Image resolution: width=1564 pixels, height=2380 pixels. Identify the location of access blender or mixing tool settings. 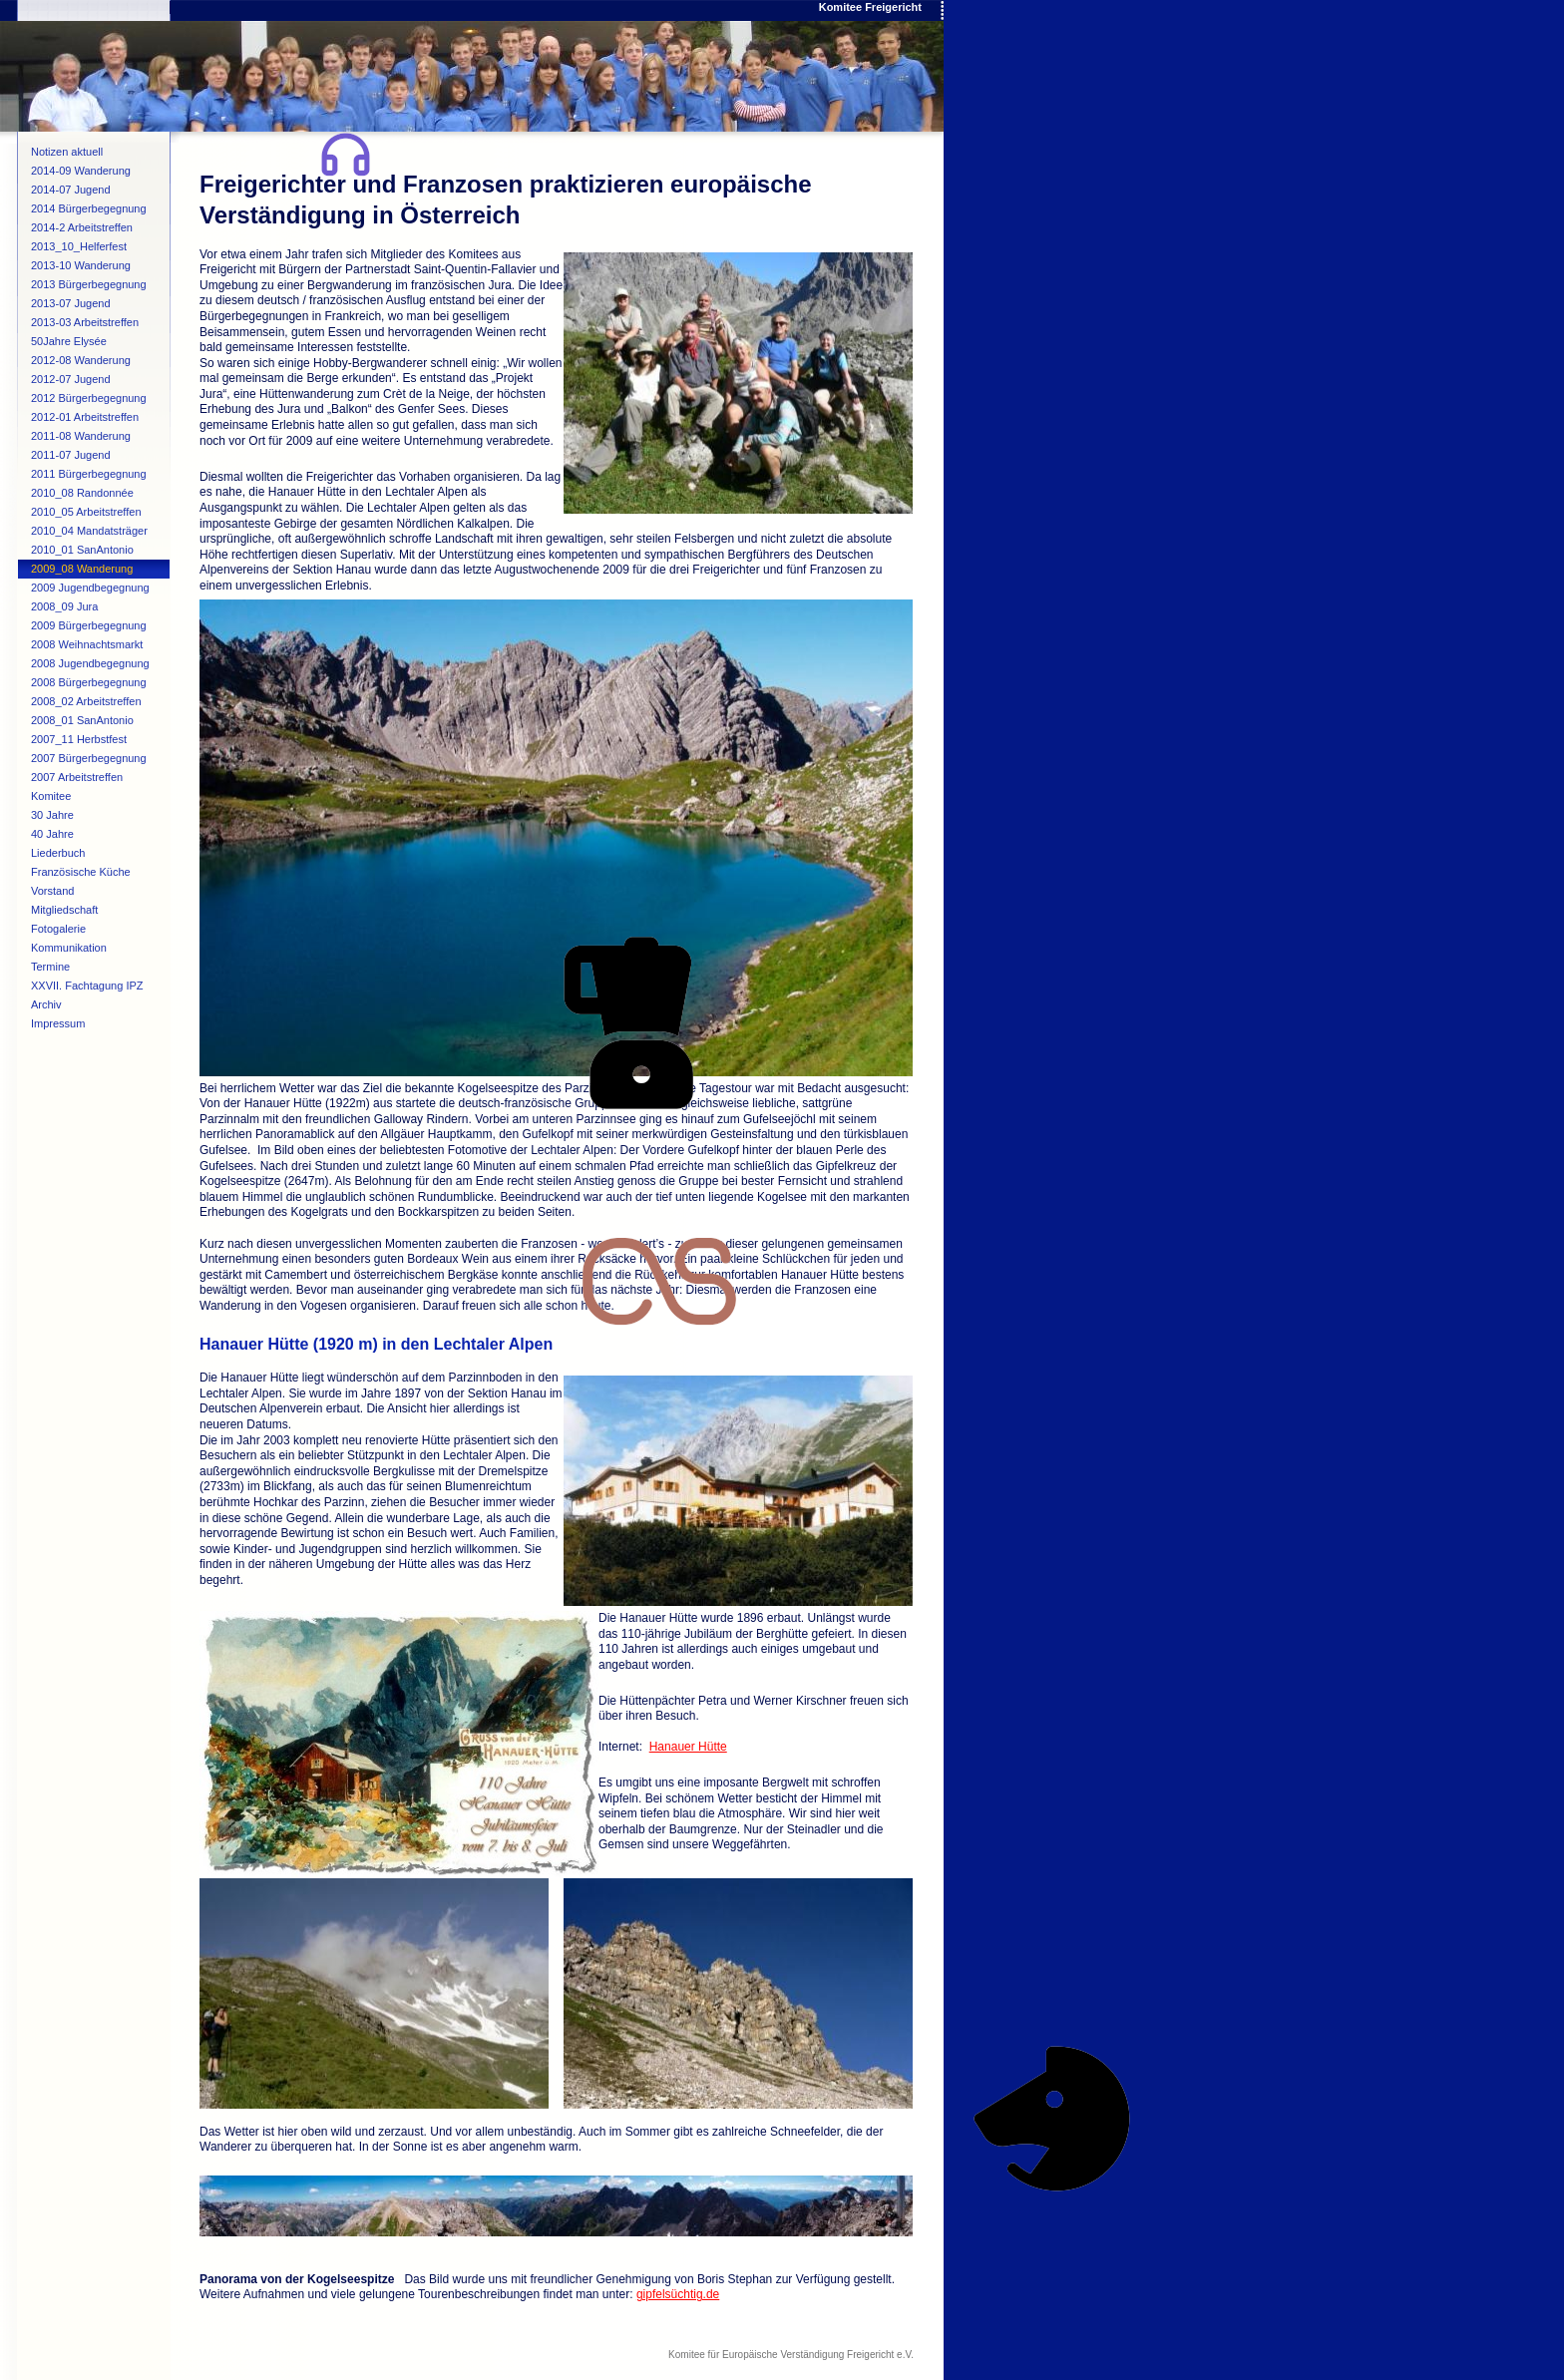
(632, 1022).